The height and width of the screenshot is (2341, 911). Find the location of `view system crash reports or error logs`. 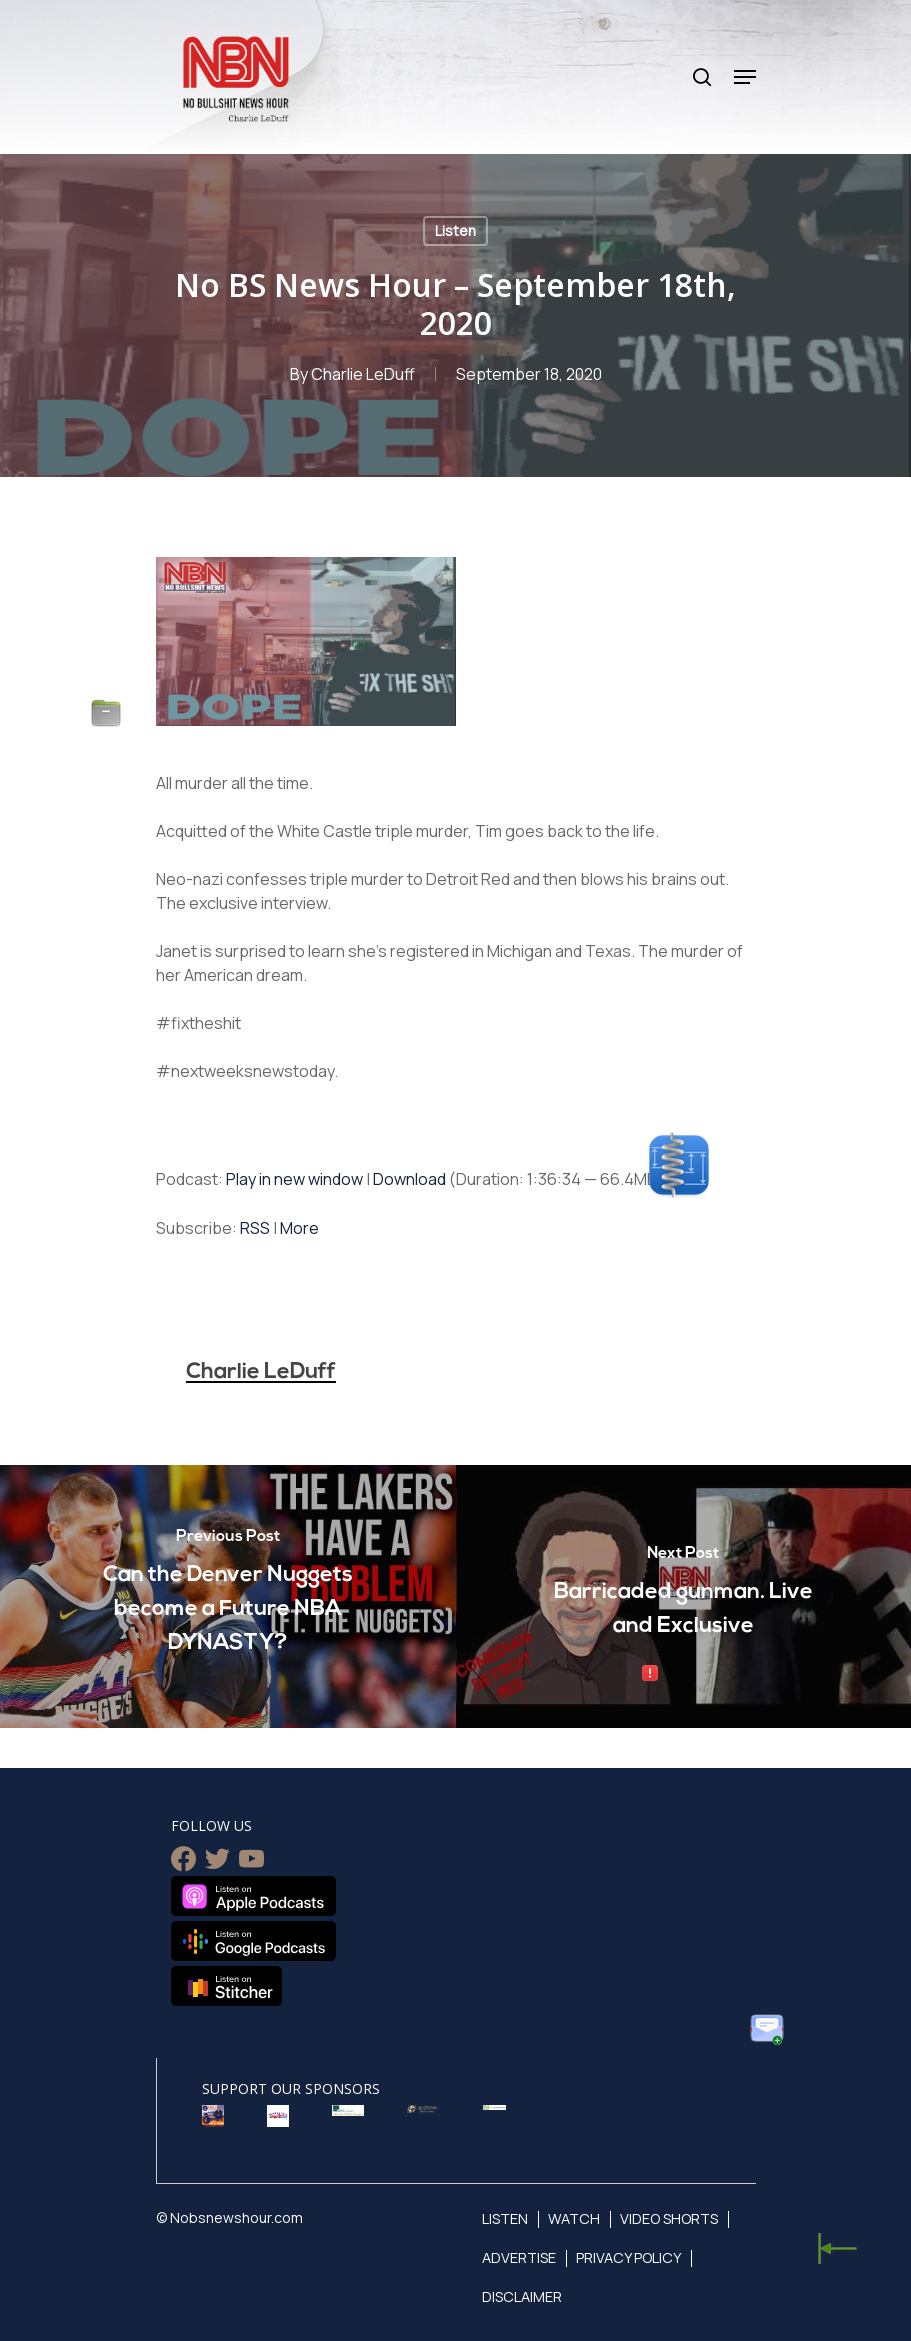

view system crash reports or error logs is located at coordinates (650, 1673).